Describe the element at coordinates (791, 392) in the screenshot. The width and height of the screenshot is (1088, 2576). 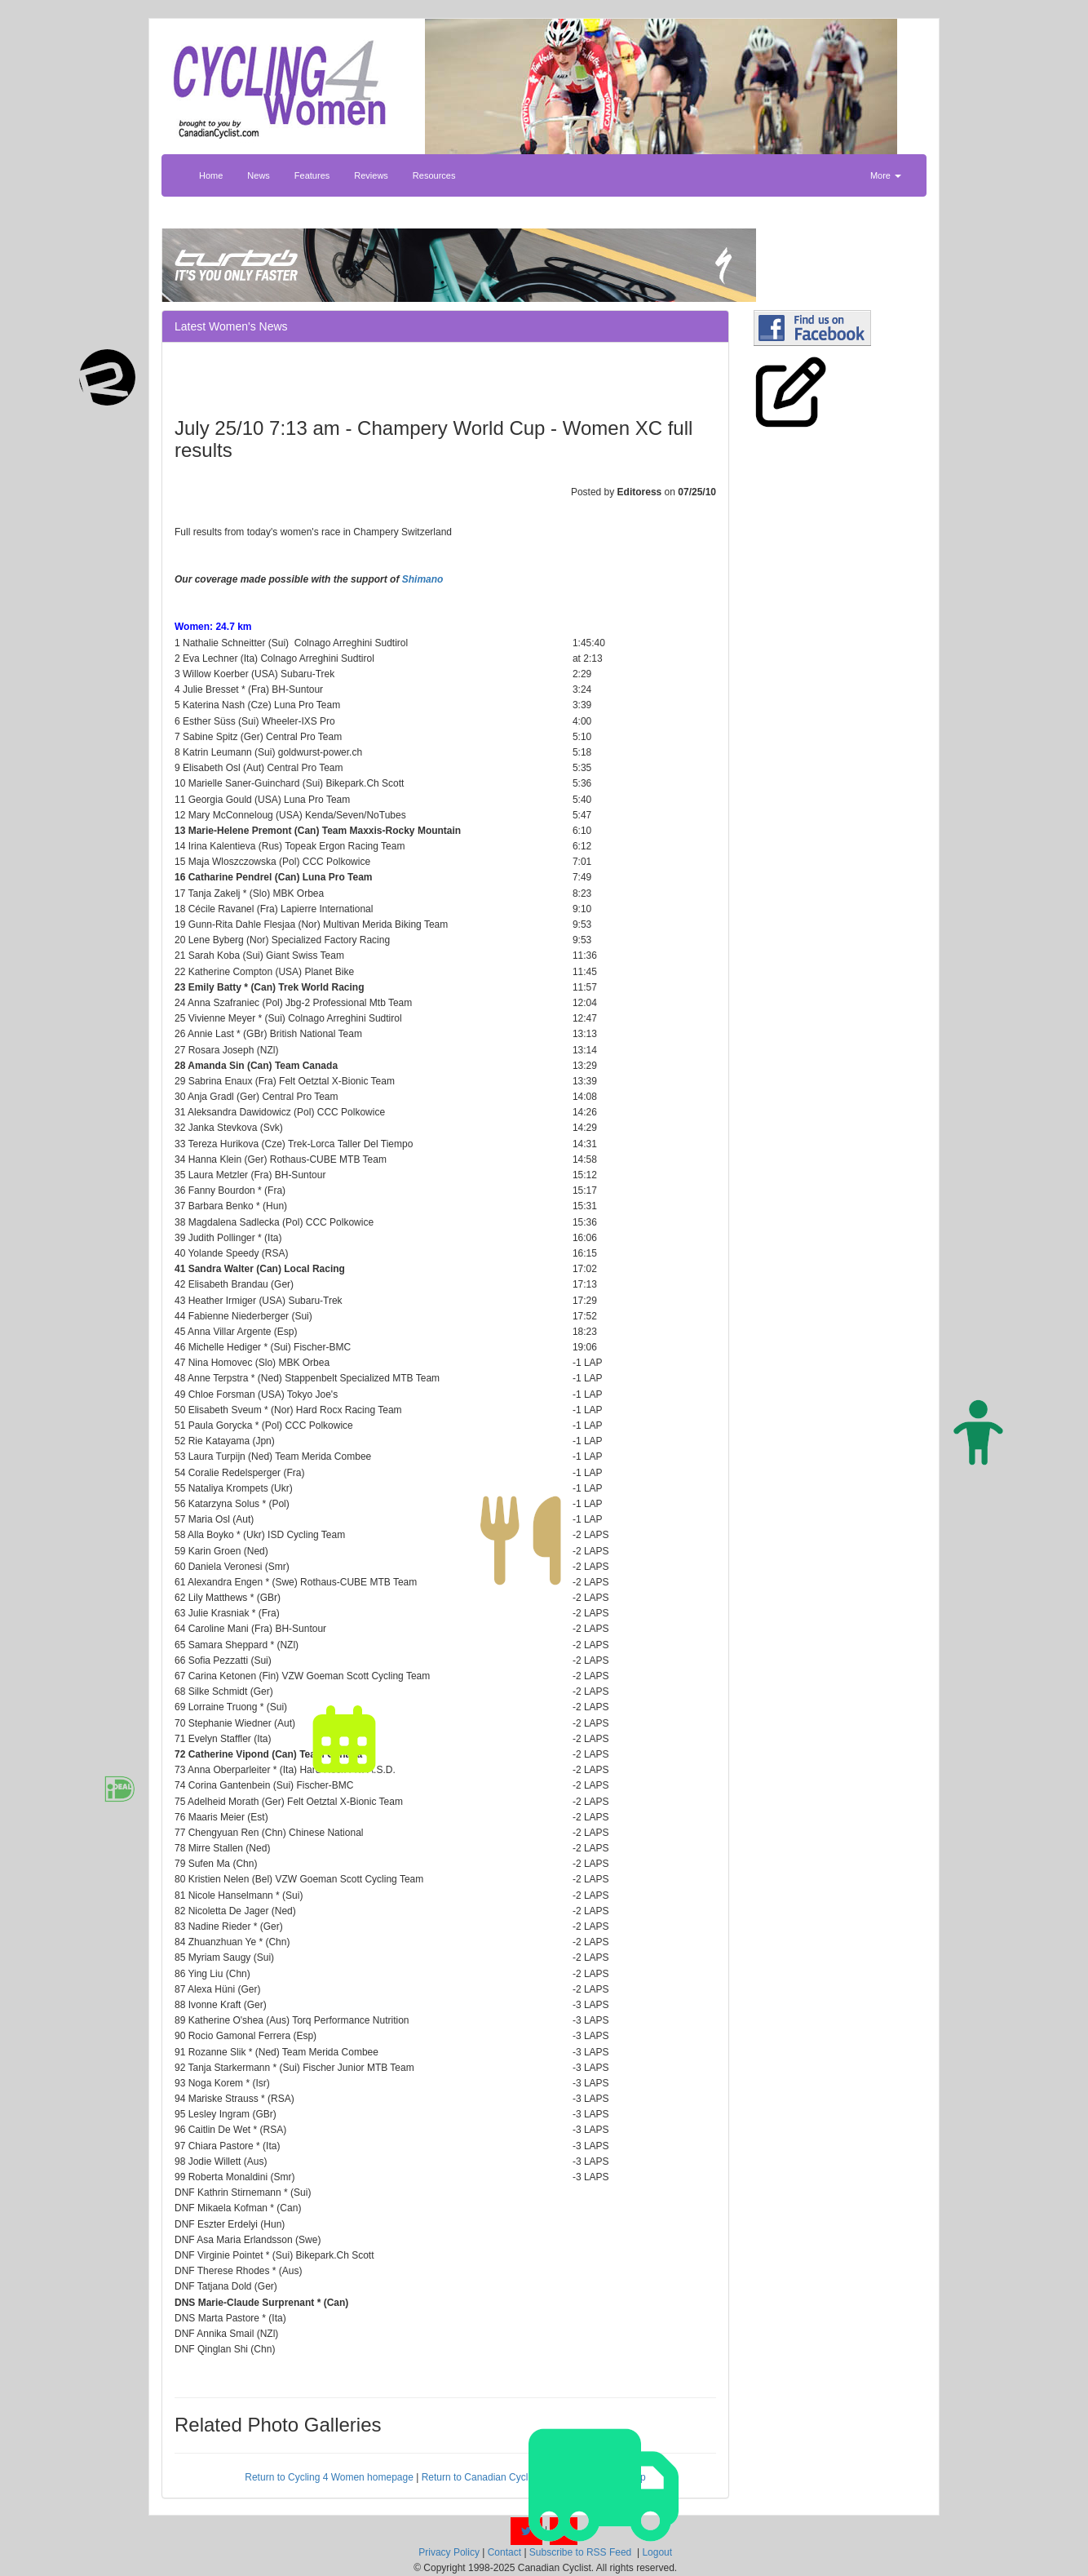
I see `edit this item` at that location.